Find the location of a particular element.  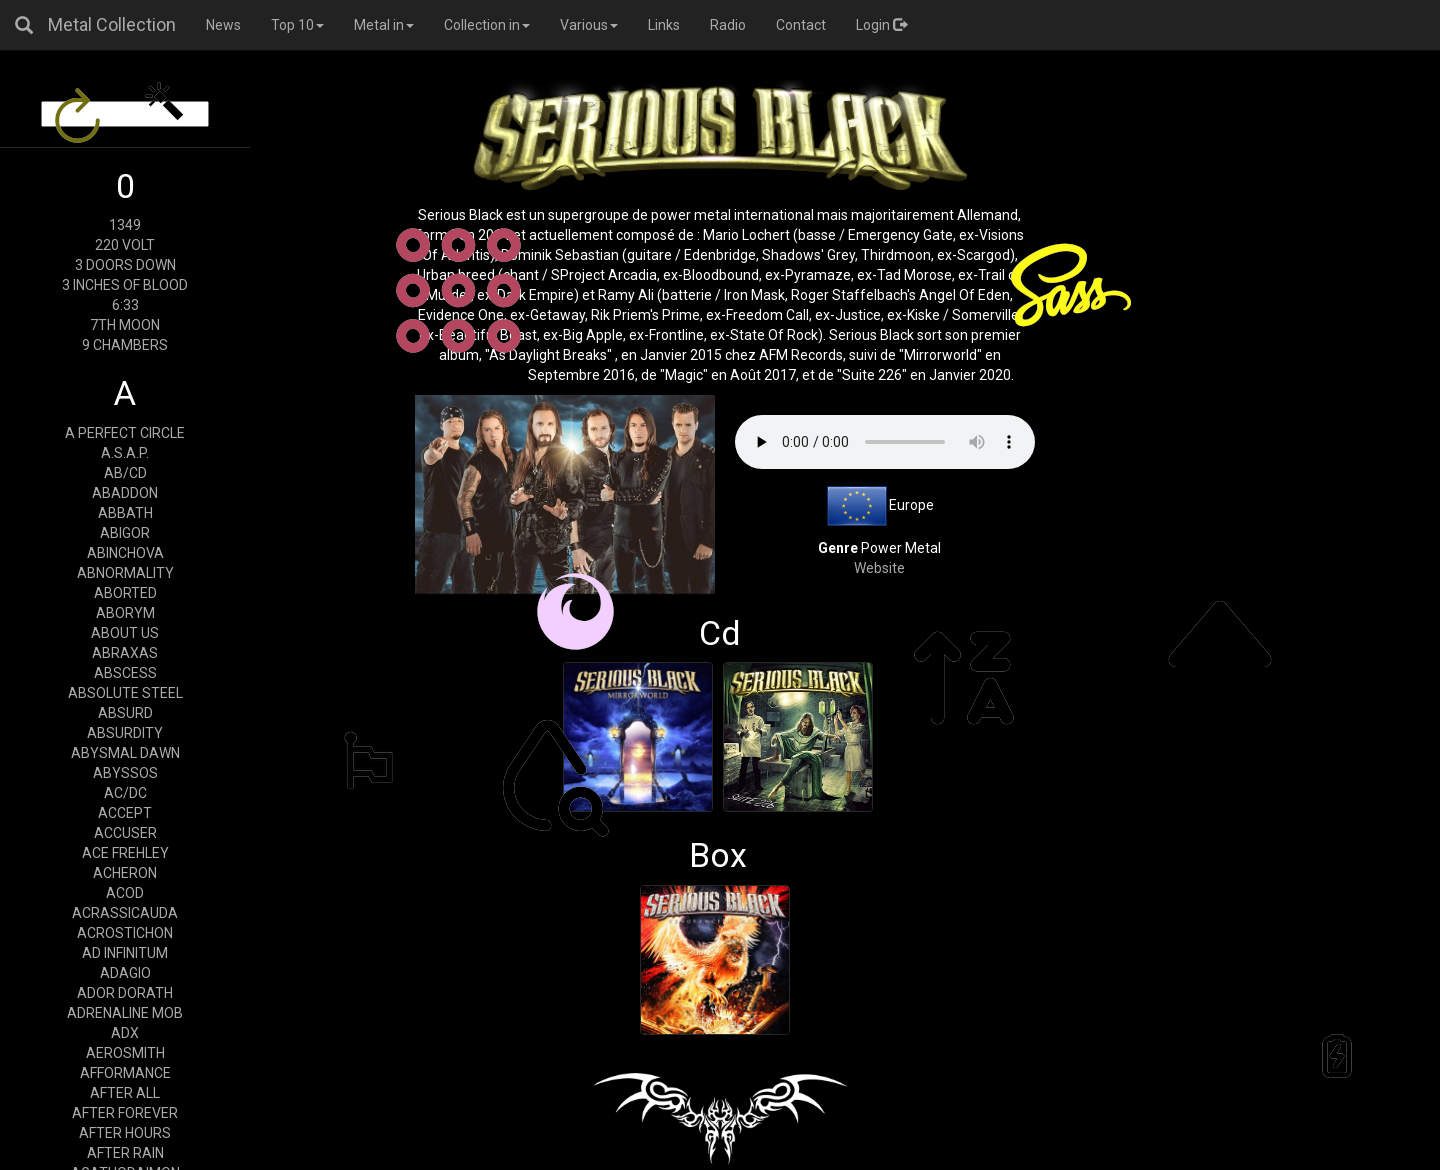

open Firefox browser is located at coordinates (575, 611).